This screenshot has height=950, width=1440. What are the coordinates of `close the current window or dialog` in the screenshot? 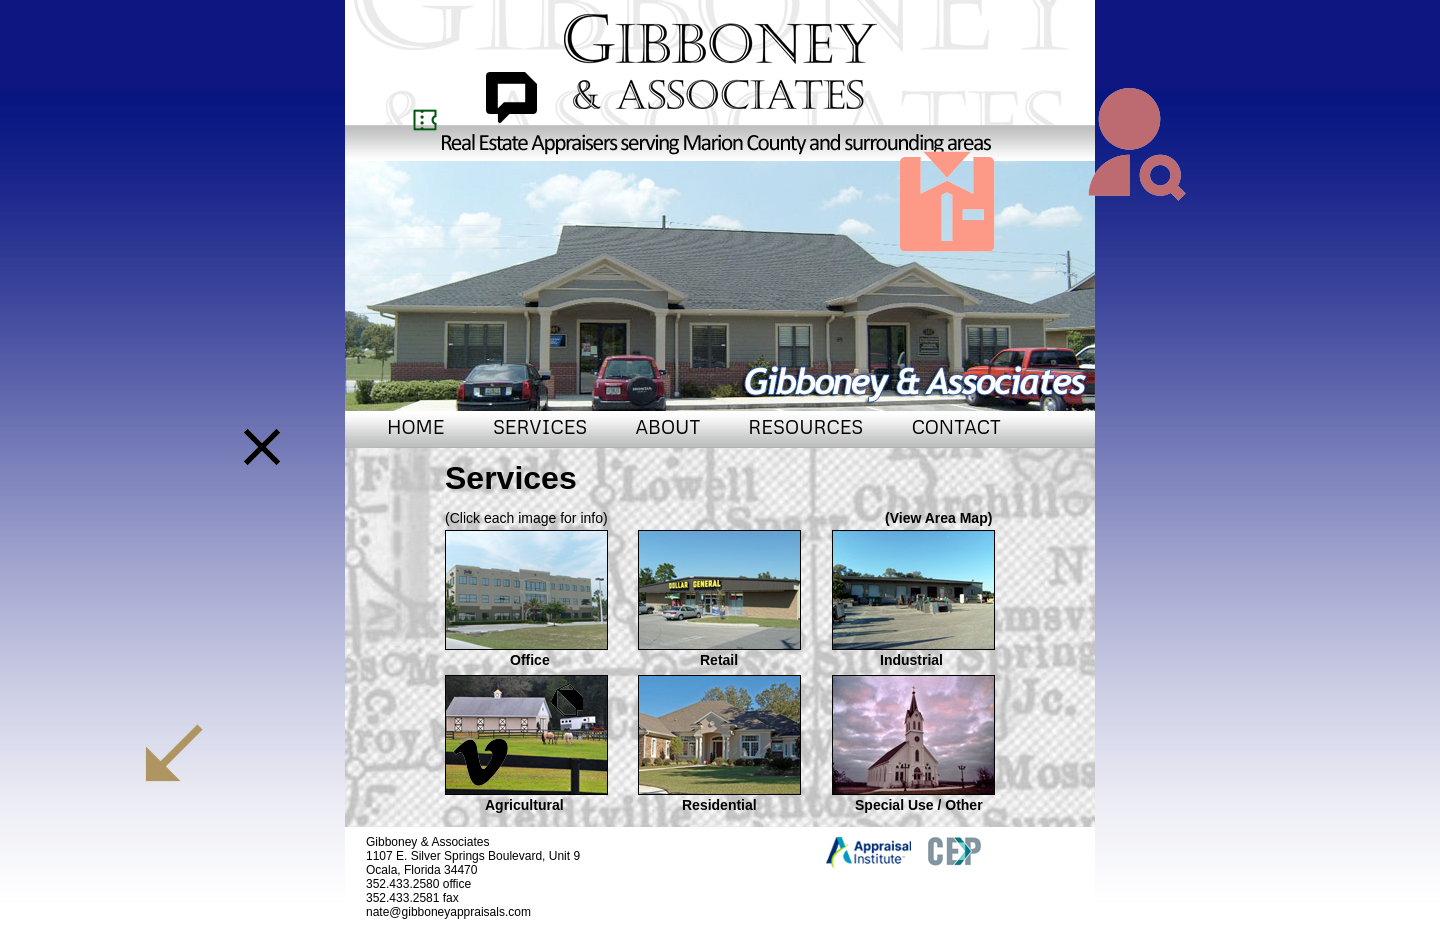 It's located at (262, 447).